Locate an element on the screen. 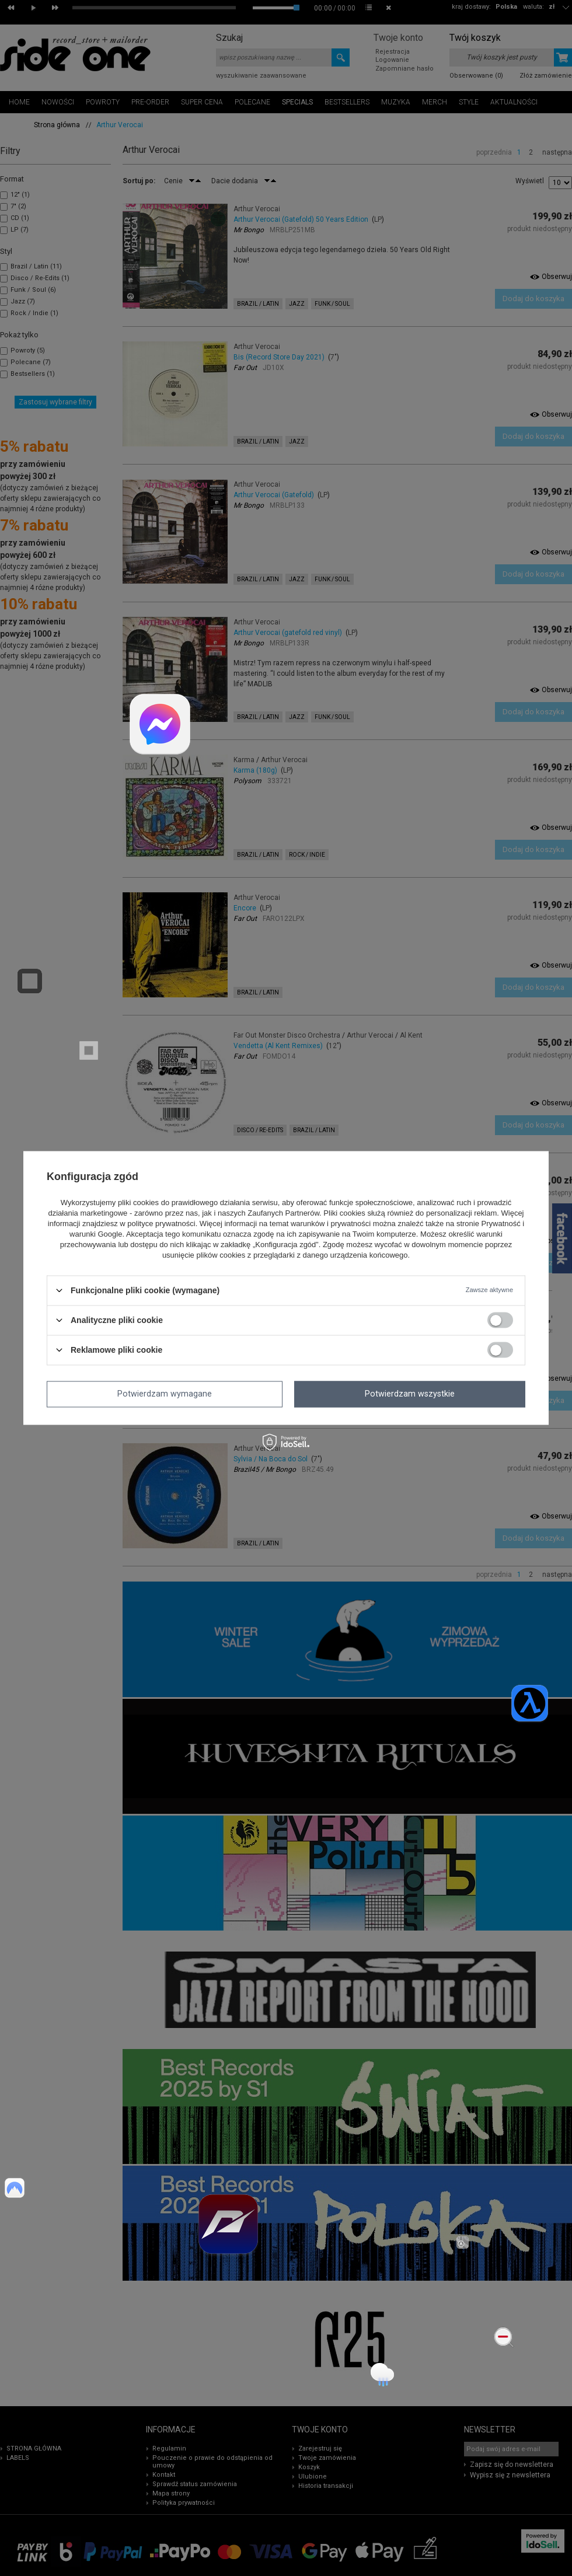 The width and height of the screenshot is (572, 2576). open Facebook Messenger is located at coordinates (160, 724).